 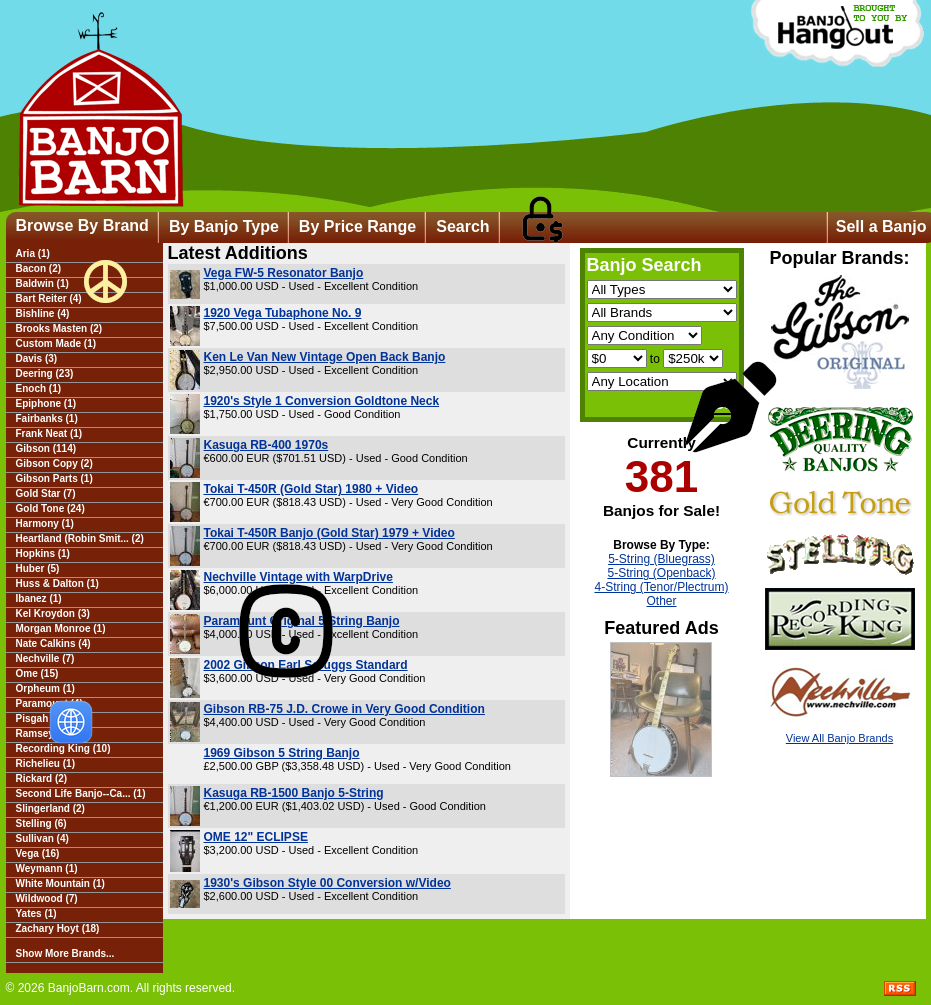 I want to click on peace or anti-war symbol indicator, so click(x=105, y=281).